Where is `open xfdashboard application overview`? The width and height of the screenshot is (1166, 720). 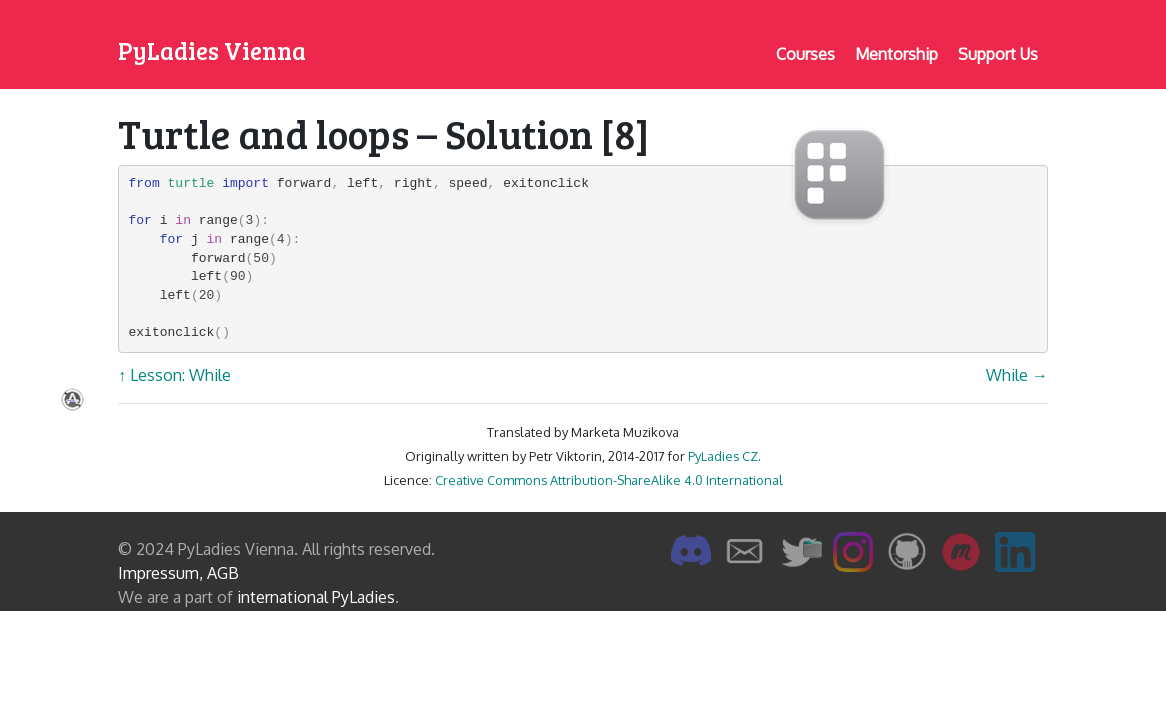 open xfdashboard application overview is located at coordinates (839, 176).